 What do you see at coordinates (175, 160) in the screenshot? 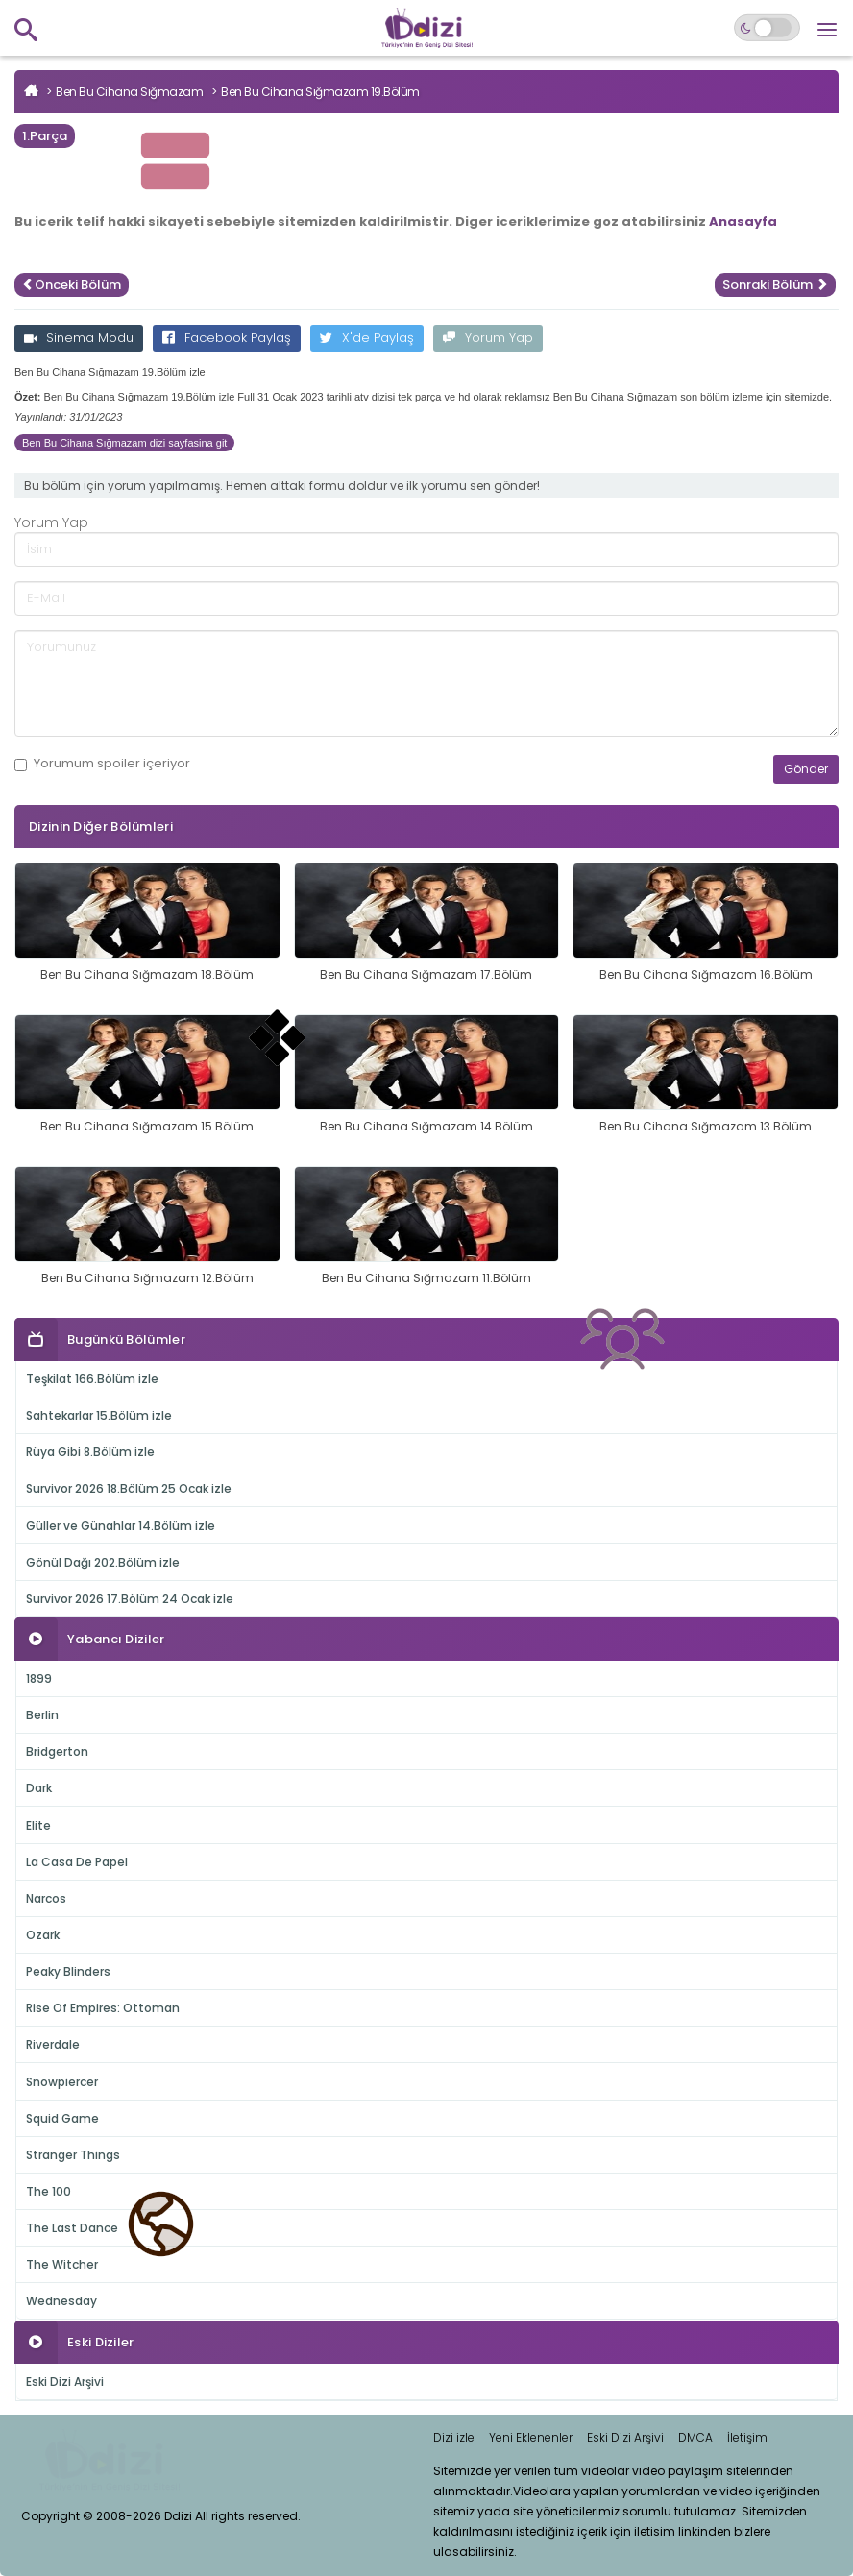
I see `switch to row layout view` at bounding box center [175, 160].